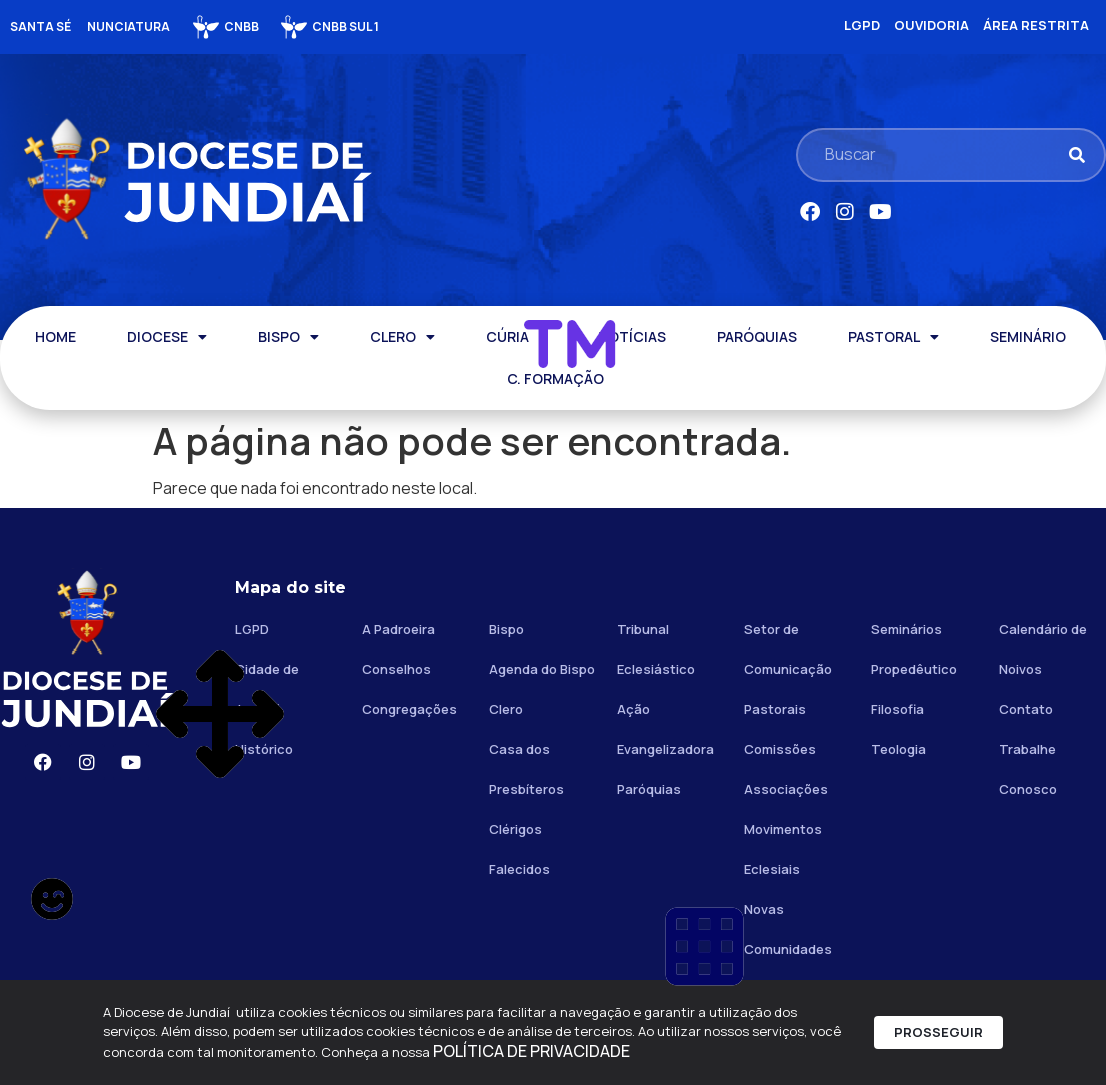 This screenshot has height=1085, width=1106. Describe the element at coordinates (572, 344) in the screenshot. I see `indicates trademarked content or branding` at that location.